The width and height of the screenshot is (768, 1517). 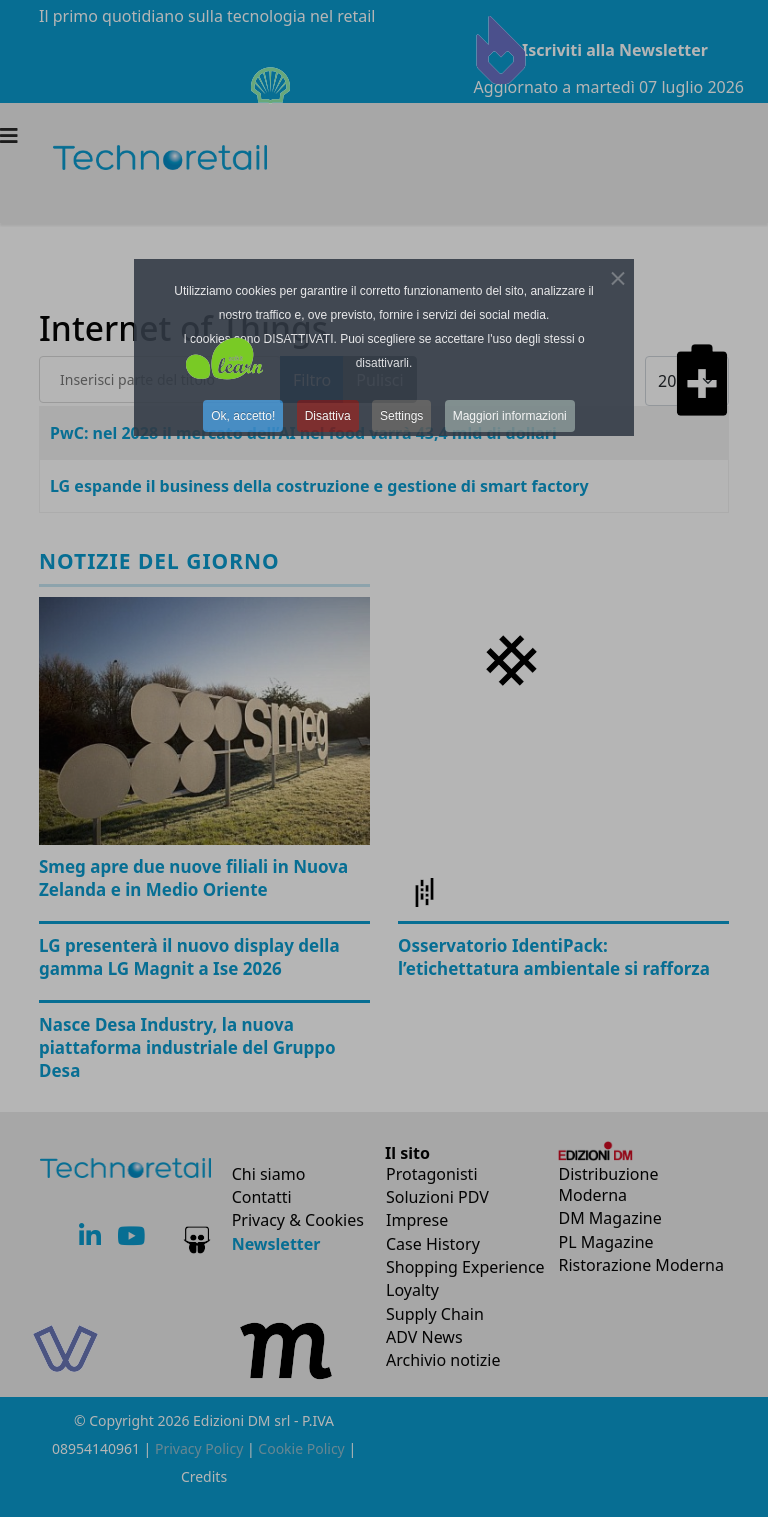 I want to click on shell oil company logo, so click(x=270, y=85).